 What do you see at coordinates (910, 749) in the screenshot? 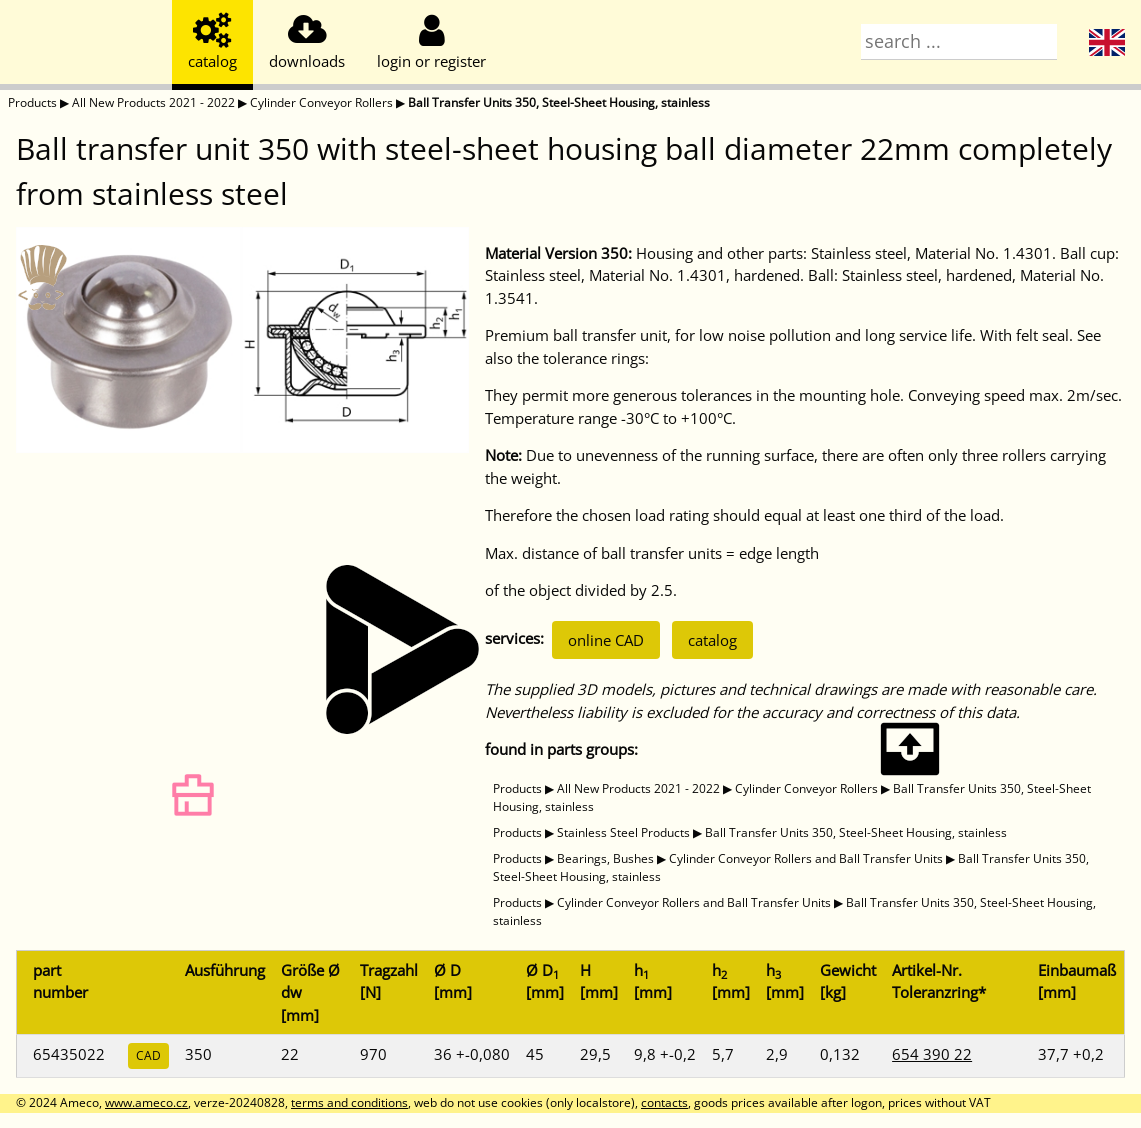
I see `export or upload a file` at bounding box center [910, 749].